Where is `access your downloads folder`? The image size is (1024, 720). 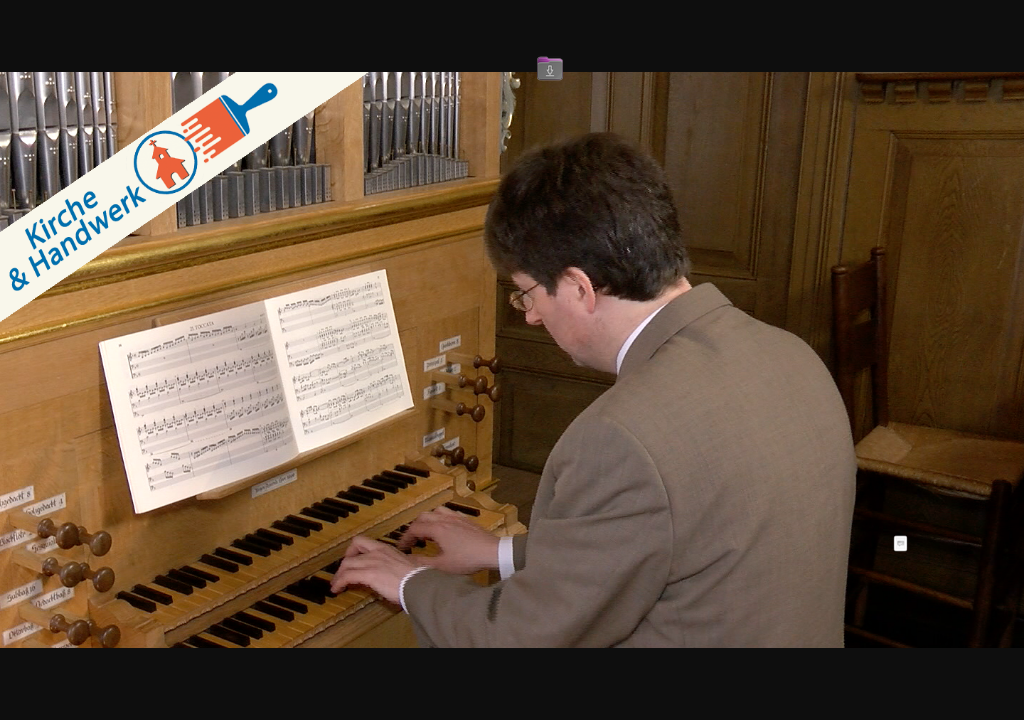
access your downloads folder is located at coordinates (550, 68).